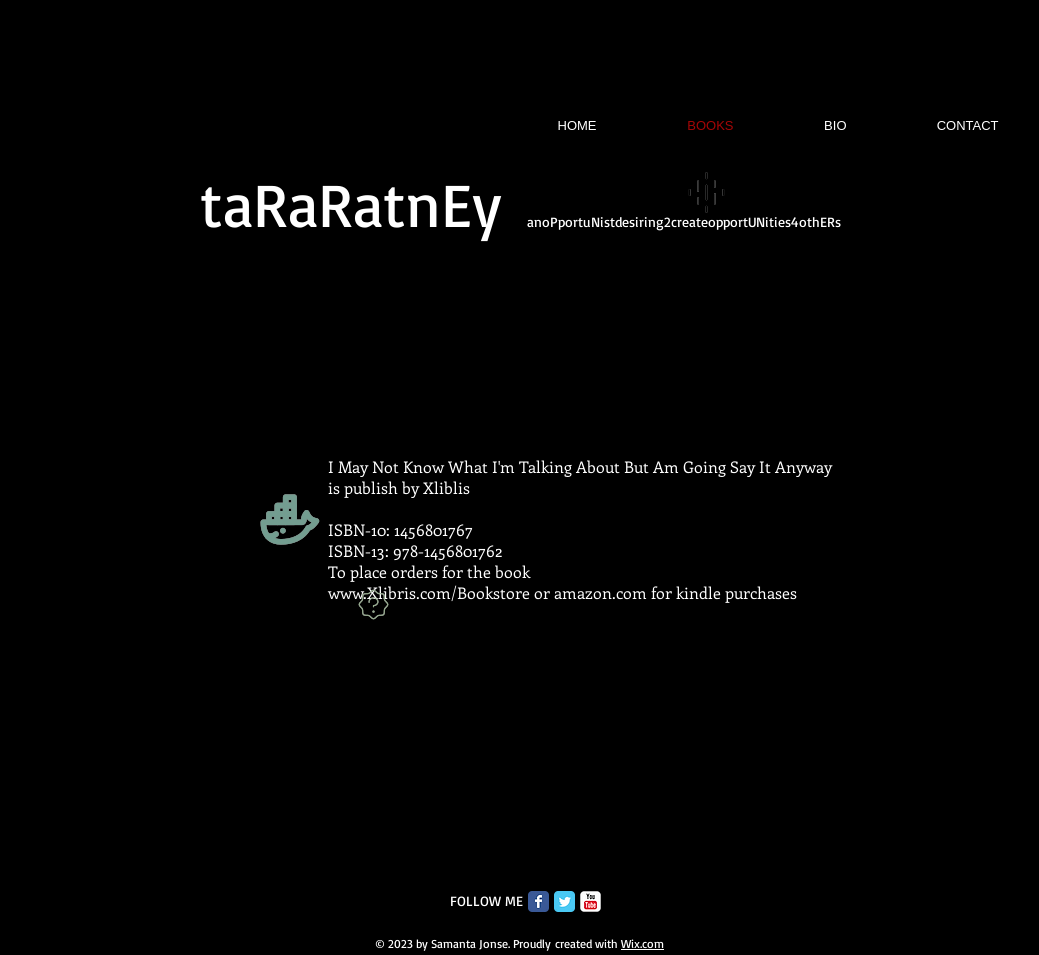 This screenshot has width=1039, height=955. What do you see at coordinates (288, 519) in the screenshot?
I see `docker container management` at bounding box center [288, 519].